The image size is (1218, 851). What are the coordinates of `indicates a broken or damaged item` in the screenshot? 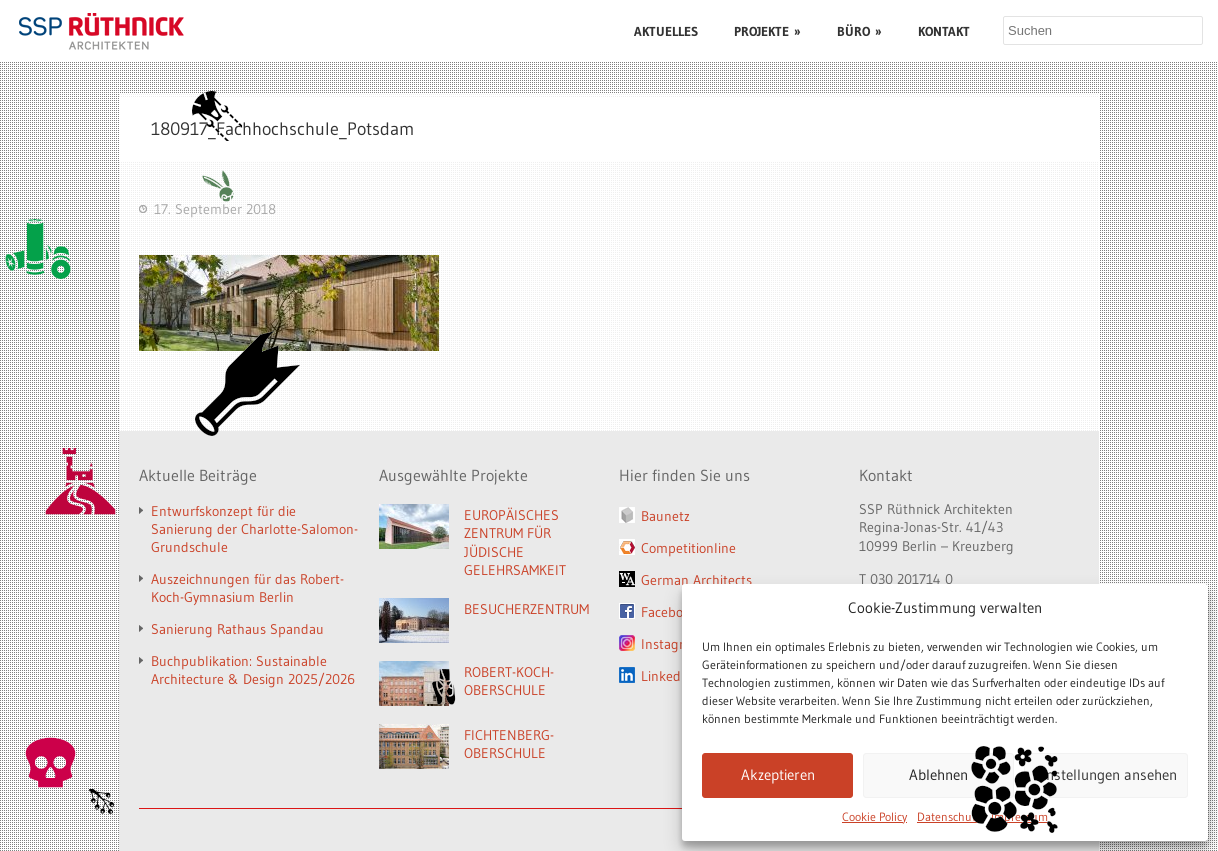 It's located at (246, 384).